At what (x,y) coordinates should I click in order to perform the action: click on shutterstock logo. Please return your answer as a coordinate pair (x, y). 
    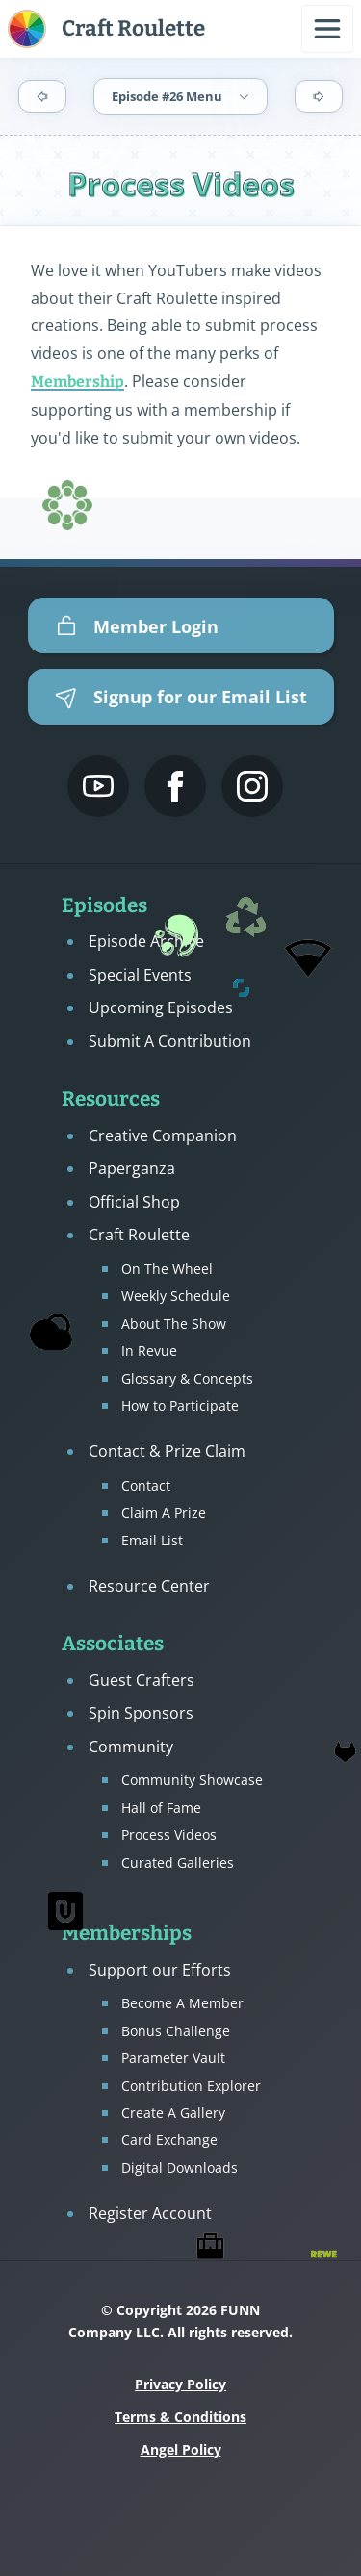
    Looking at the image, I should click on (241, 987).